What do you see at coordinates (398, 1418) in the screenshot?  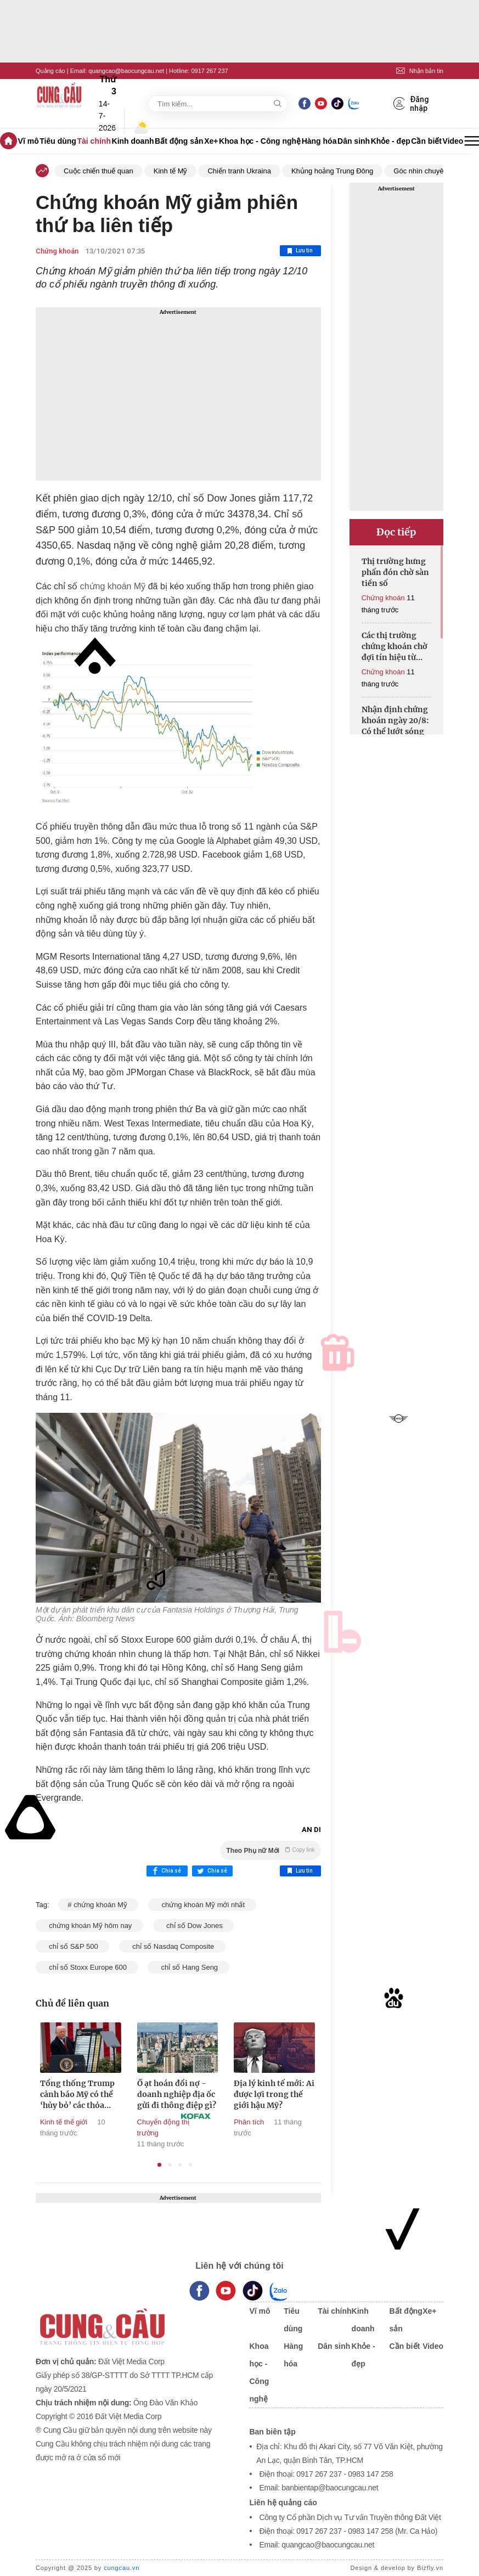 I see `mini cooper brand logo` at bounding box center [398, 1418].